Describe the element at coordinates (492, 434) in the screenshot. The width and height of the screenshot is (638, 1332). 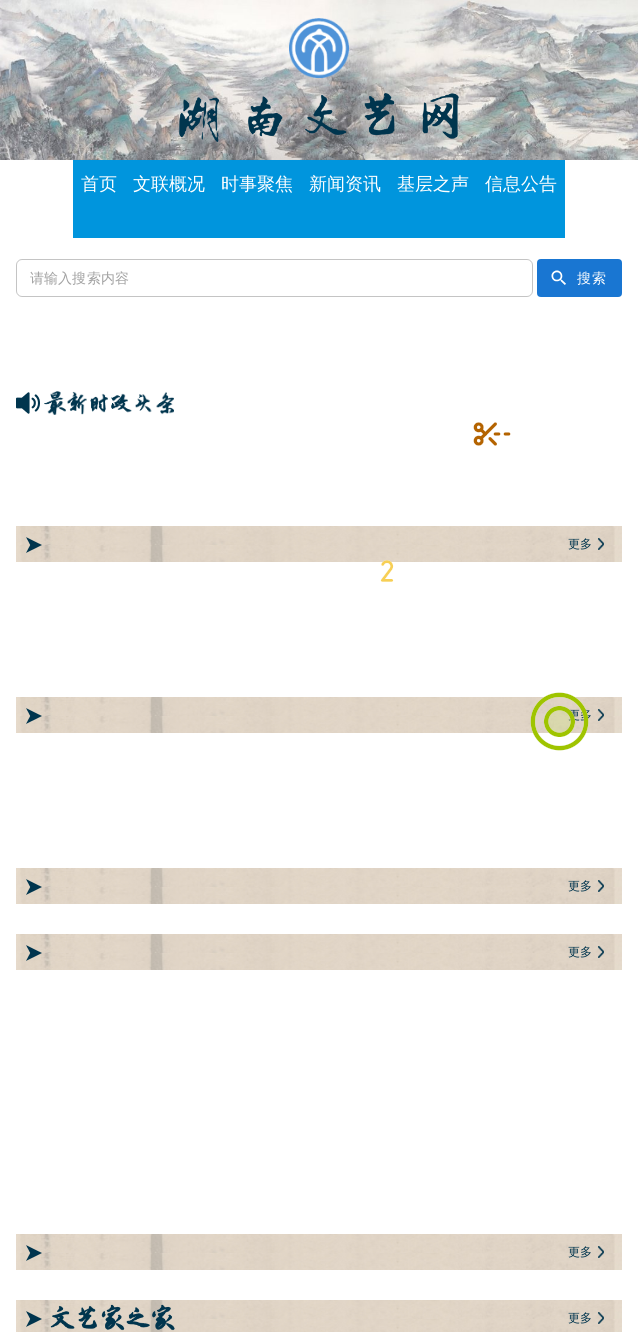
I see `cut along the dotted line` at that location.